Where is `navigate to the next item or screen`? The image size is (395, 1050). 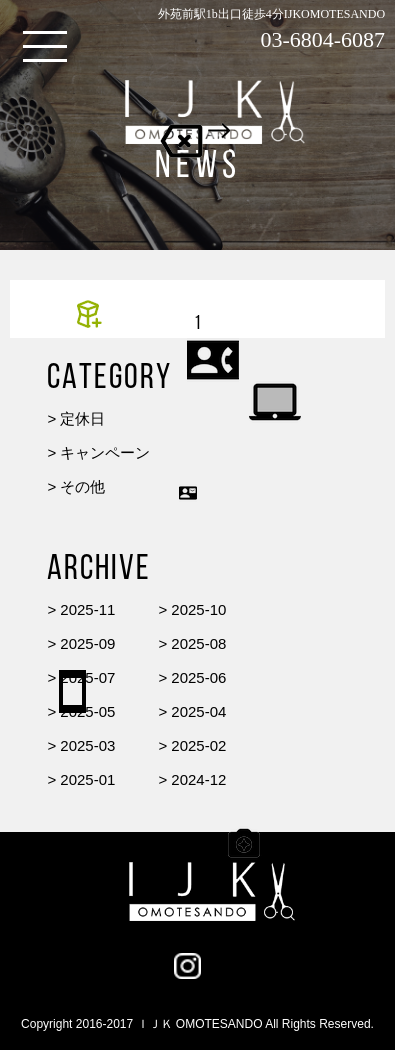 navigate to the next item or screen is located at coordinates (219, 130).